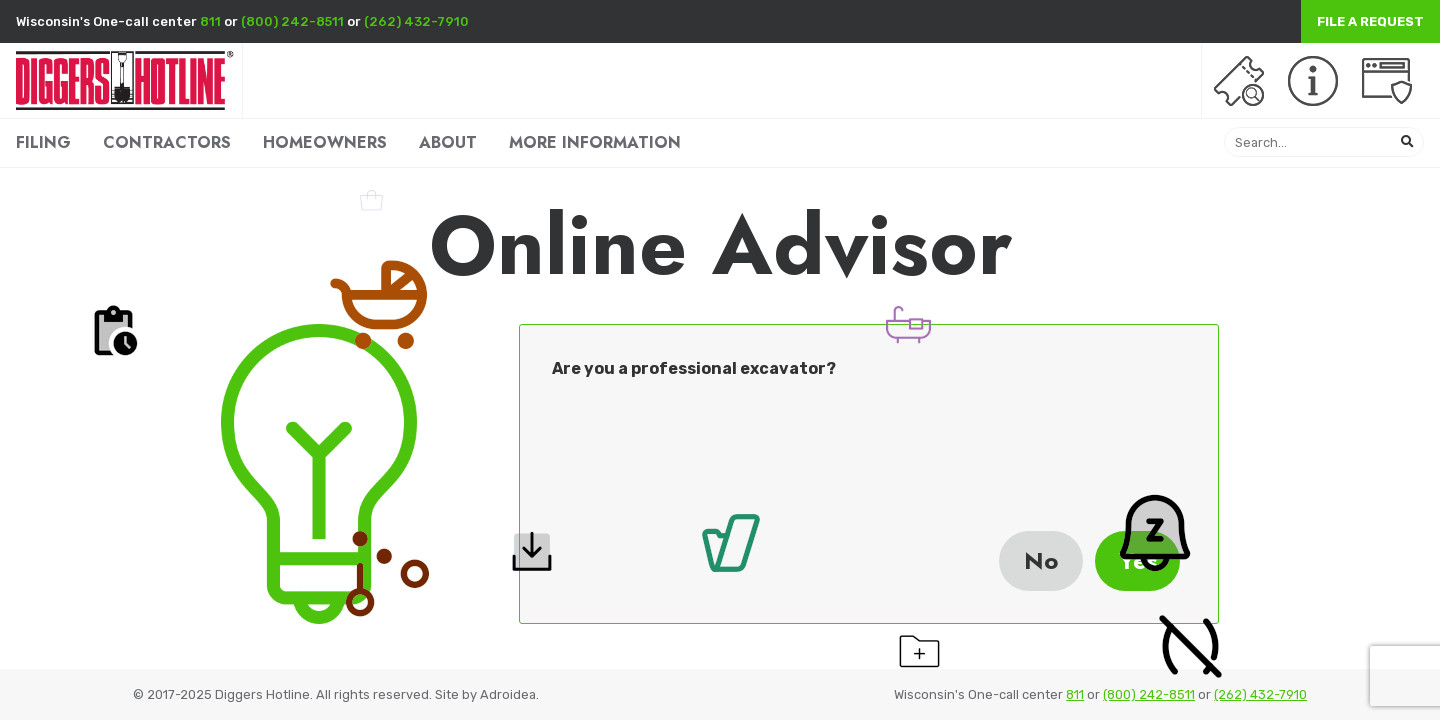 The width and height of the screenshot is (1440, 720). Describe the element at coordinates (908, 325) in the screenshot. I see `indicates bathroom amenities available` at that location.